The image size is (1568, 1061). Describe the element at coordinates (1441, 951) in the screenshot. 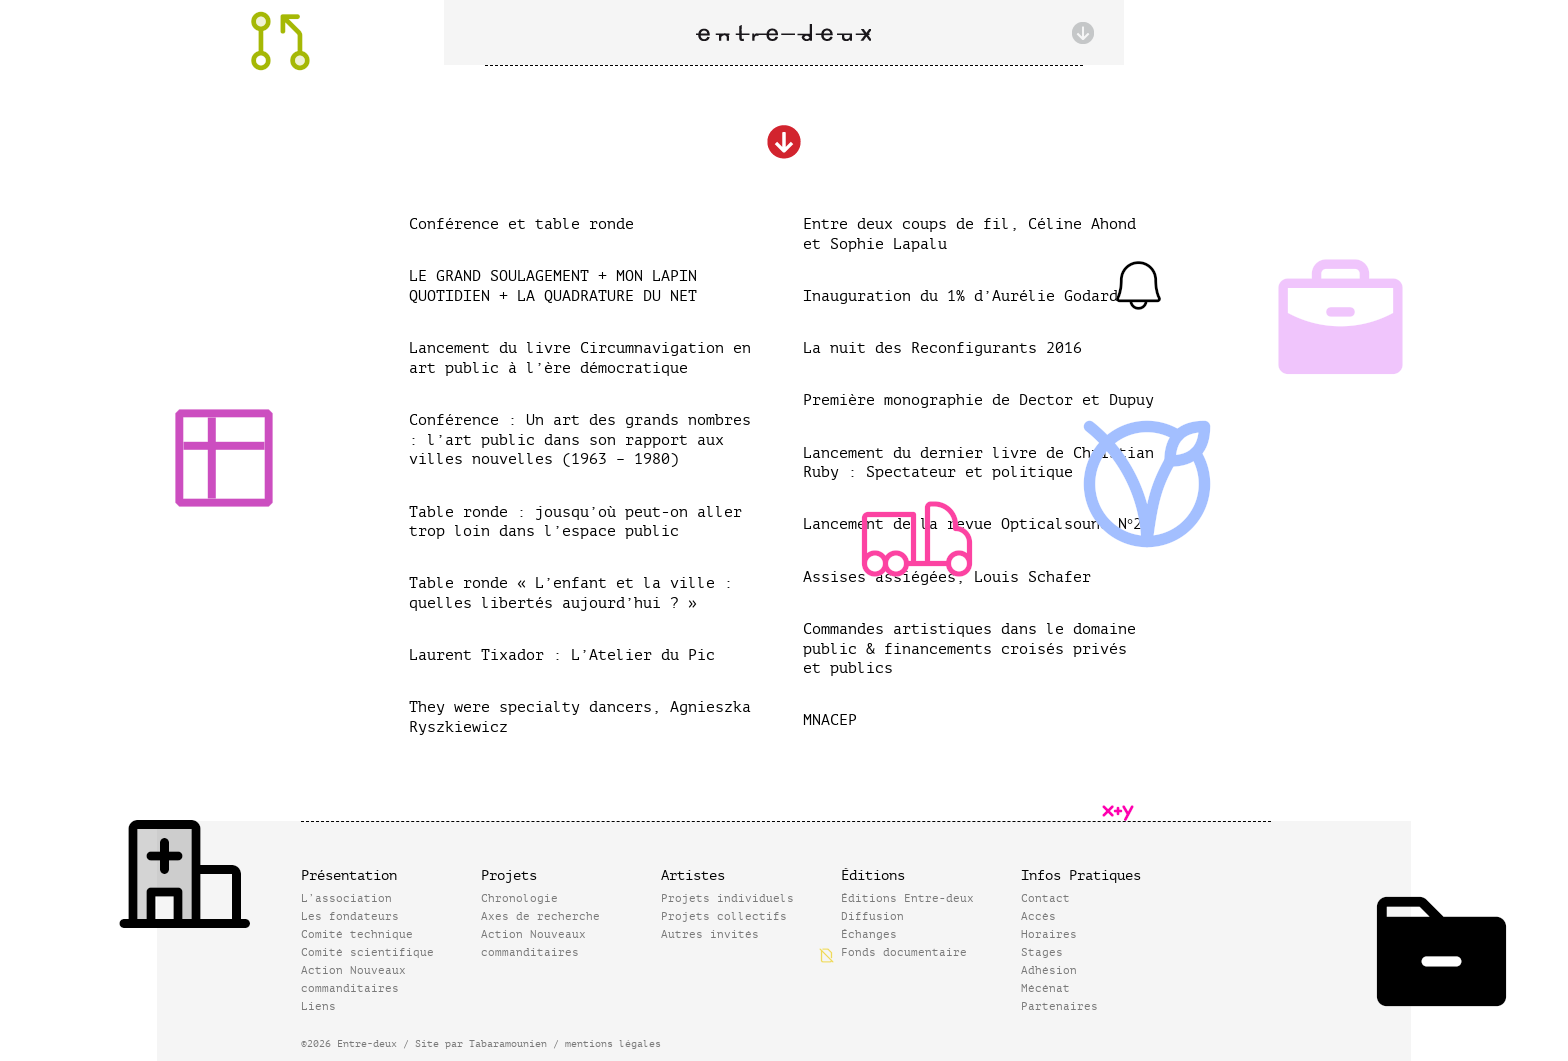

I see `remove a file from this folder` at that location.